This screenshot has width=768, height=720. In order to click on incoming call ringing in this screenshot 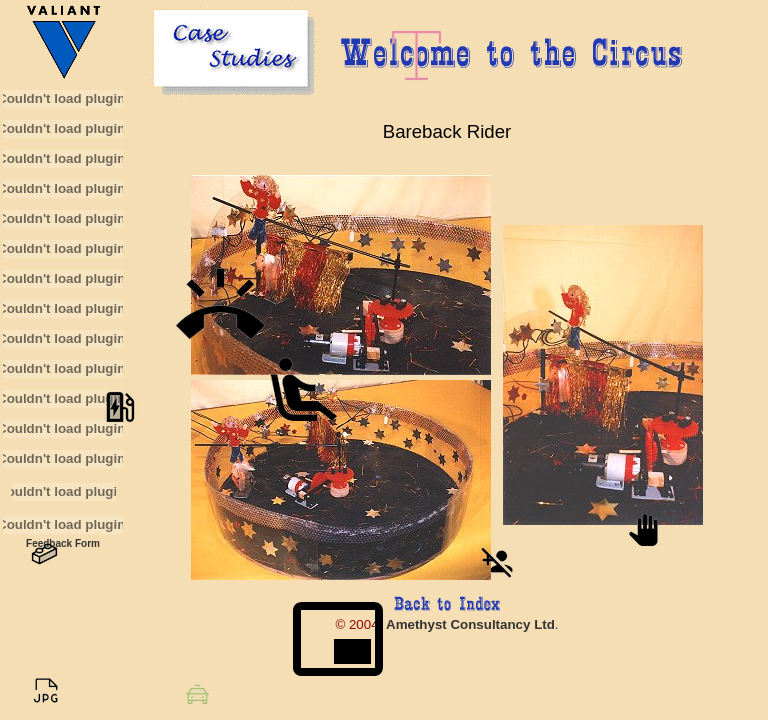, I will do `click(220, 305)`.